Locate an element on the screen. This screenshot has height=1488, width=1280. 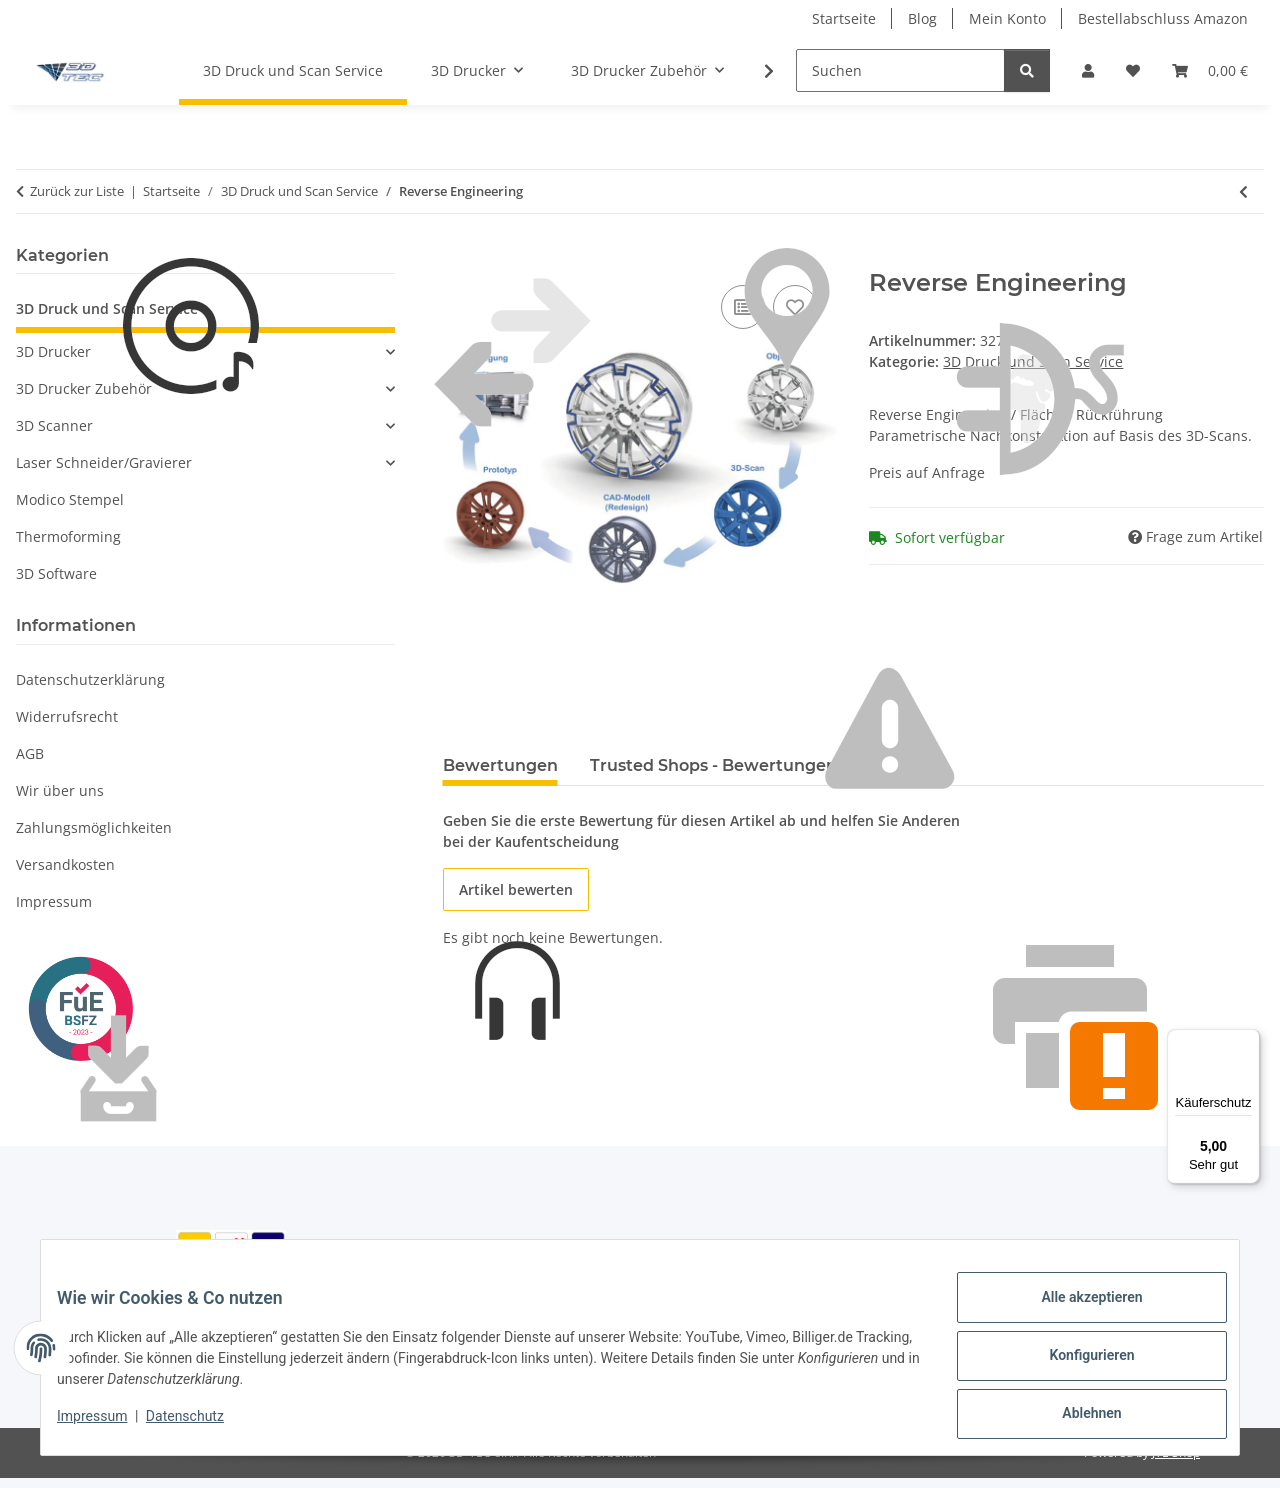
access online accounts settings is located at coordinates (1043, 399).